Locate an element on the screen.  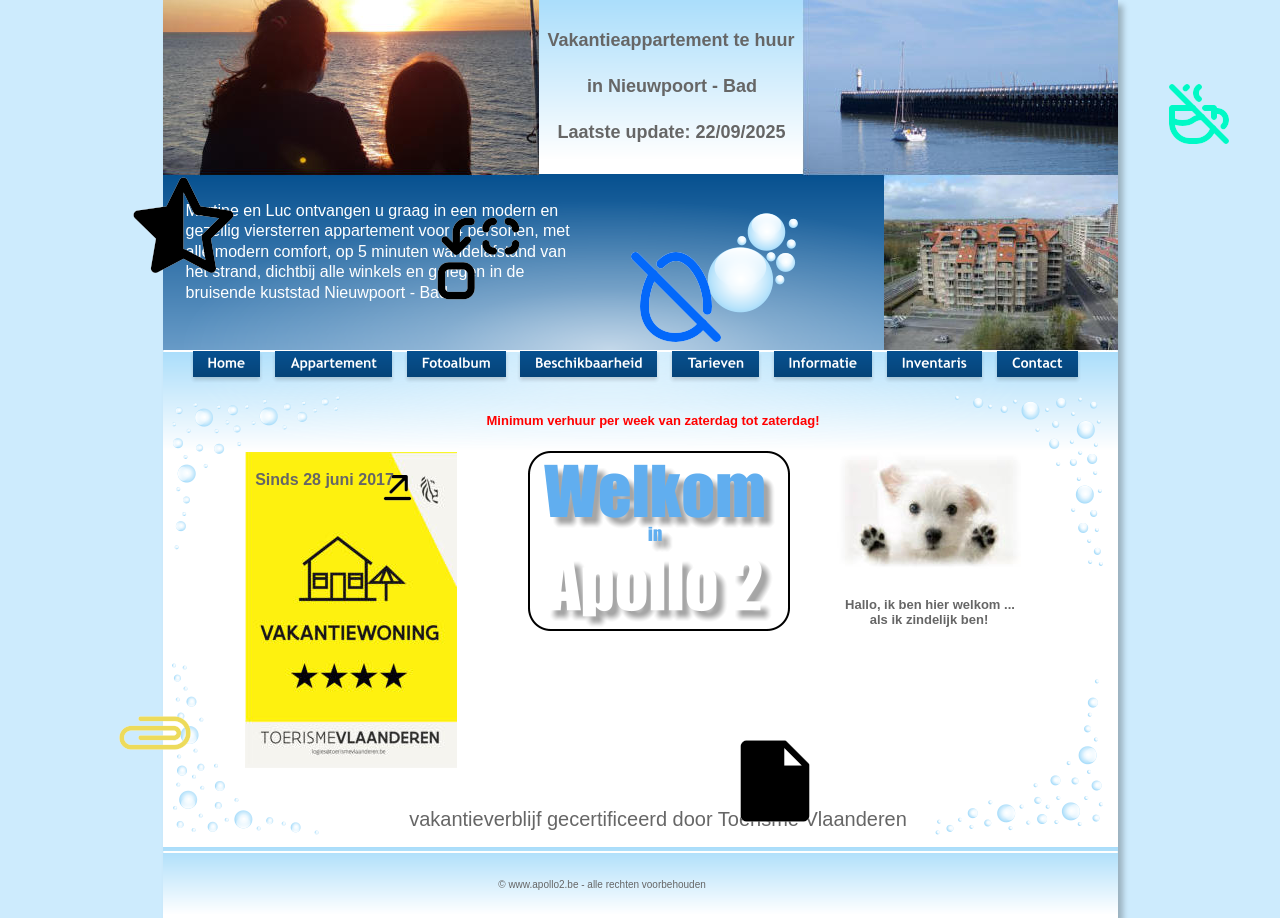
indicates egg-free or no eggs is located at coordinates (676, 297).